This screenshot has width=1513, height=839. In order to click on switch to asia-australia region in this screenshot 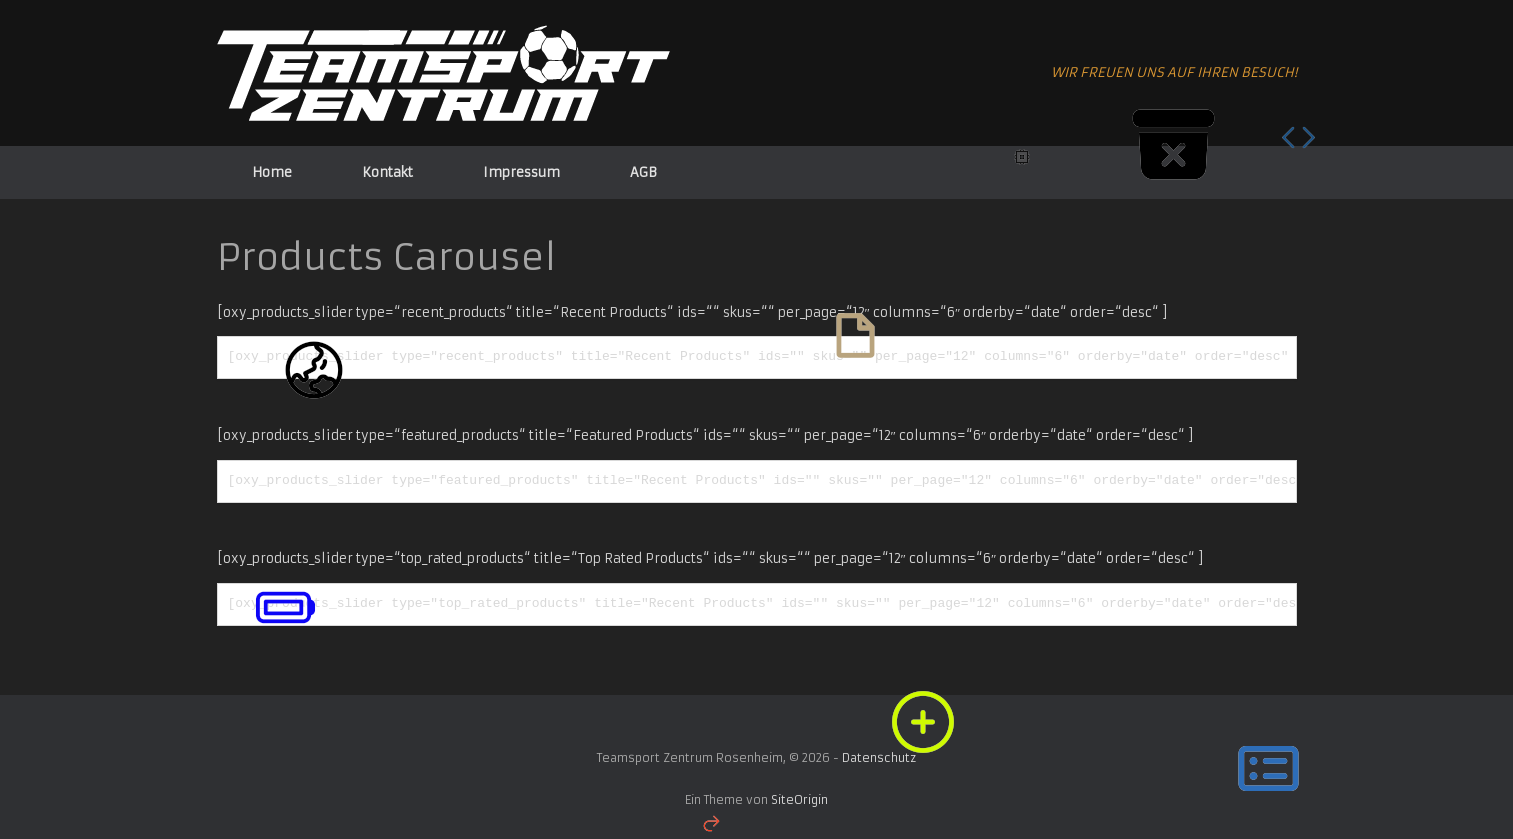, I will do `click(314, 370)`.